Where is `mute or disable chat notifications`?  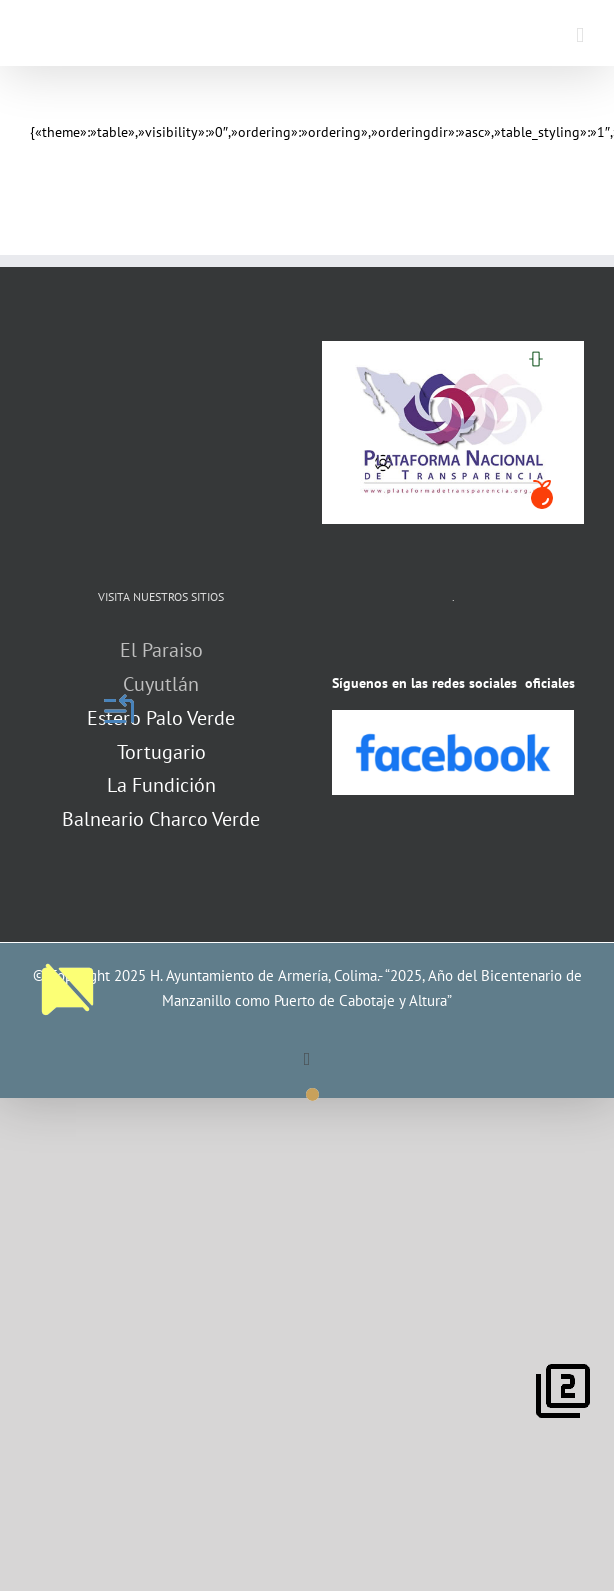
mute or disable chat notifications is located at coordinates (67, 987).